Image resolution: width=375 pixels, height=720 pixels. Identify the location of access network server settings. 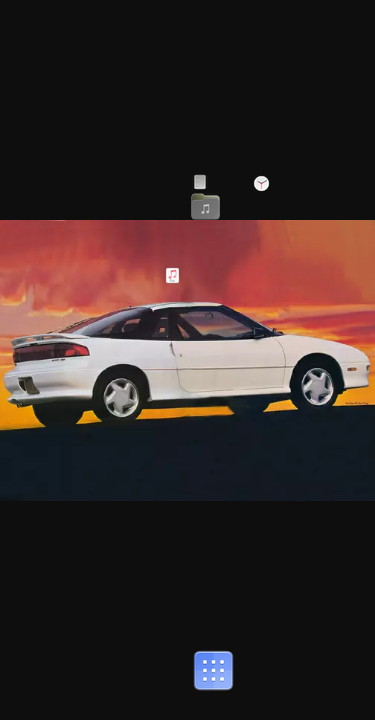
(200, 182).